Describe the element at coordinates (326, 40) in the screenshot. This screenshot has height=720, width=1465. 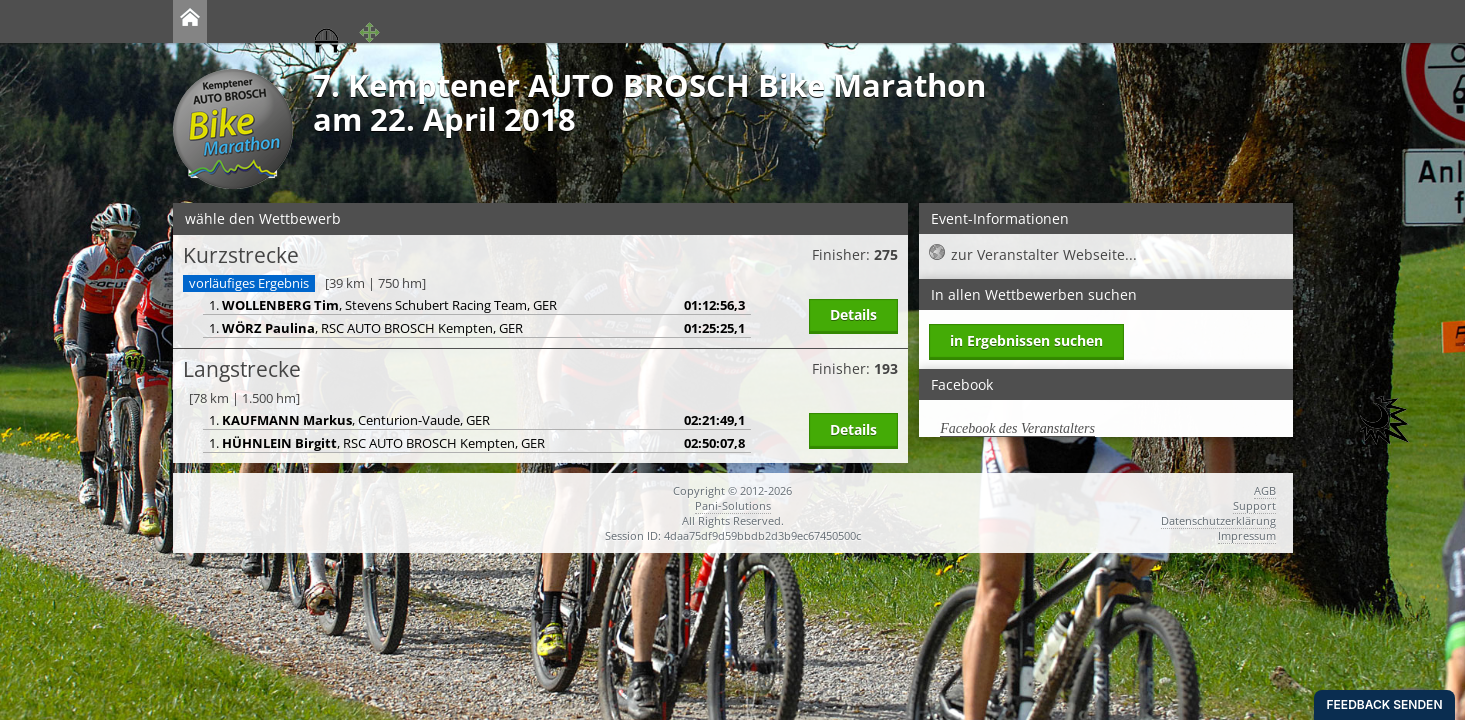
I see `navigate to bridges or infrastructure on a map` at that location.